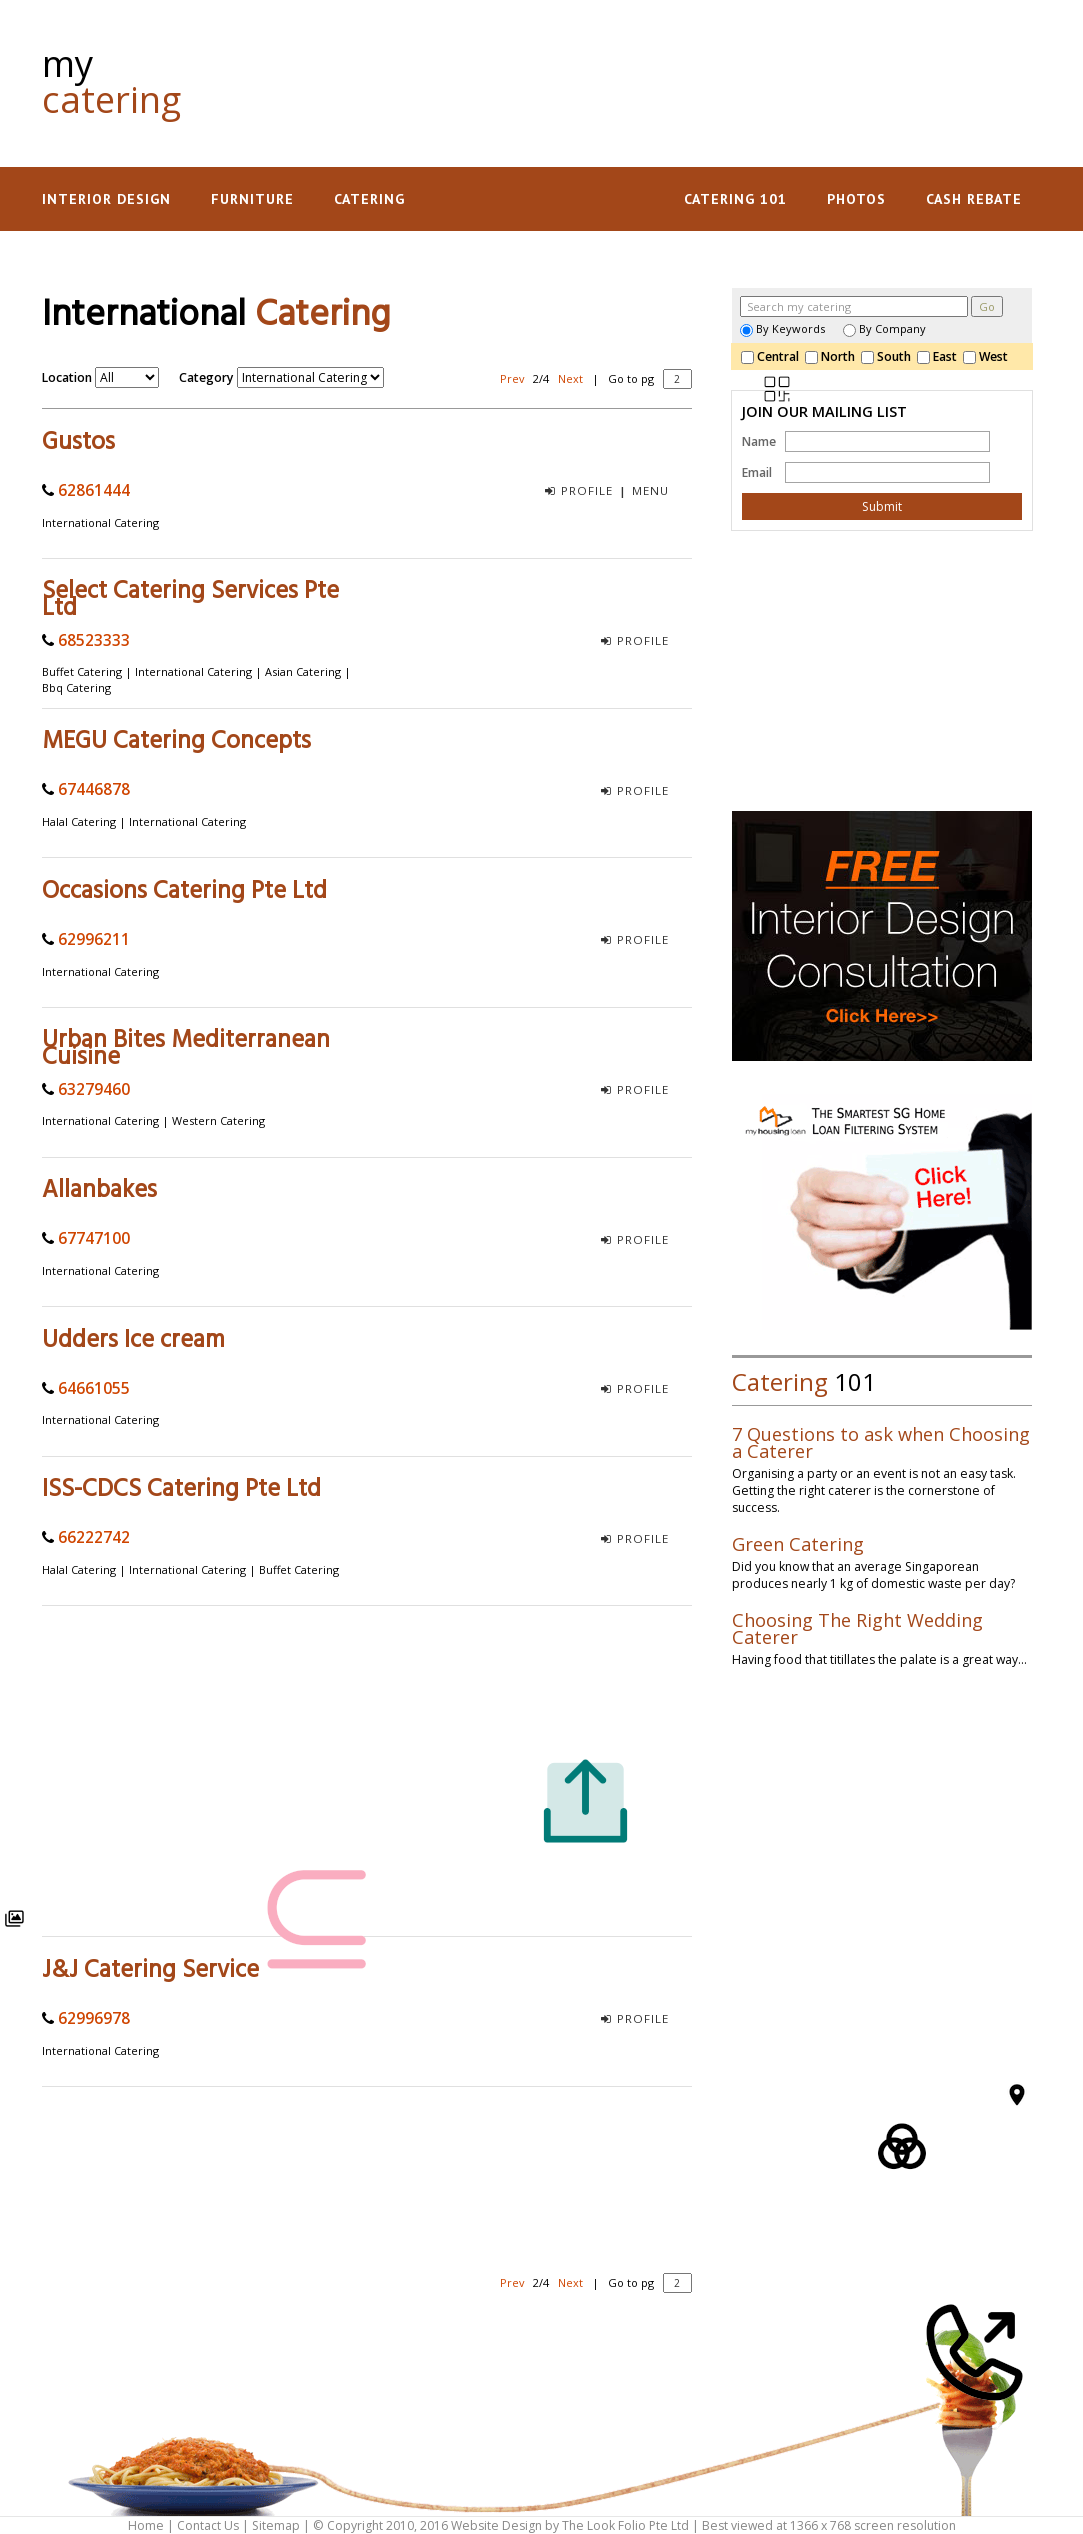 The image size is (1083, 2534). What do you see at coordinates (902, 2147) in the screenshot?
I see `indicates overlapping or shared elements between three sets` at bounding box center [902, 2147].